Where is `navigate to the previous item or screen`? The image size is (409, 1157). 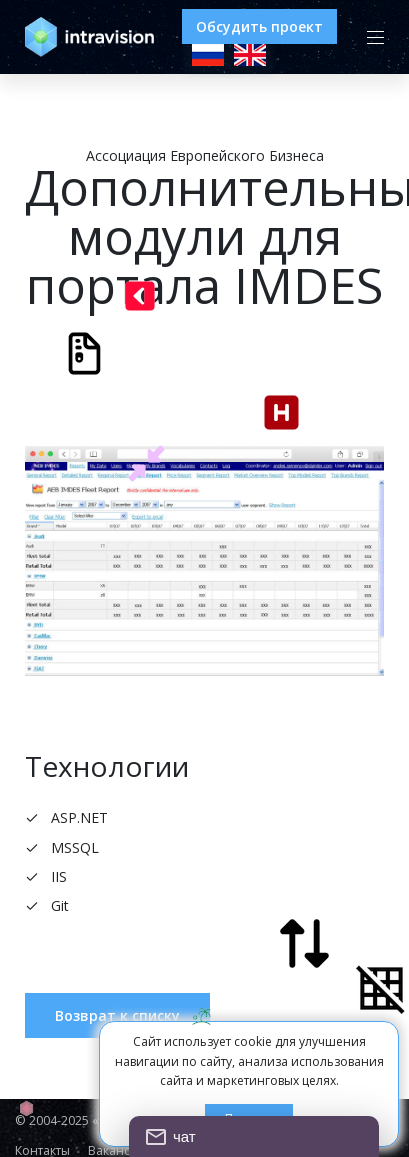
navigate to the previous item or screen is located at coordinates (140, 296).